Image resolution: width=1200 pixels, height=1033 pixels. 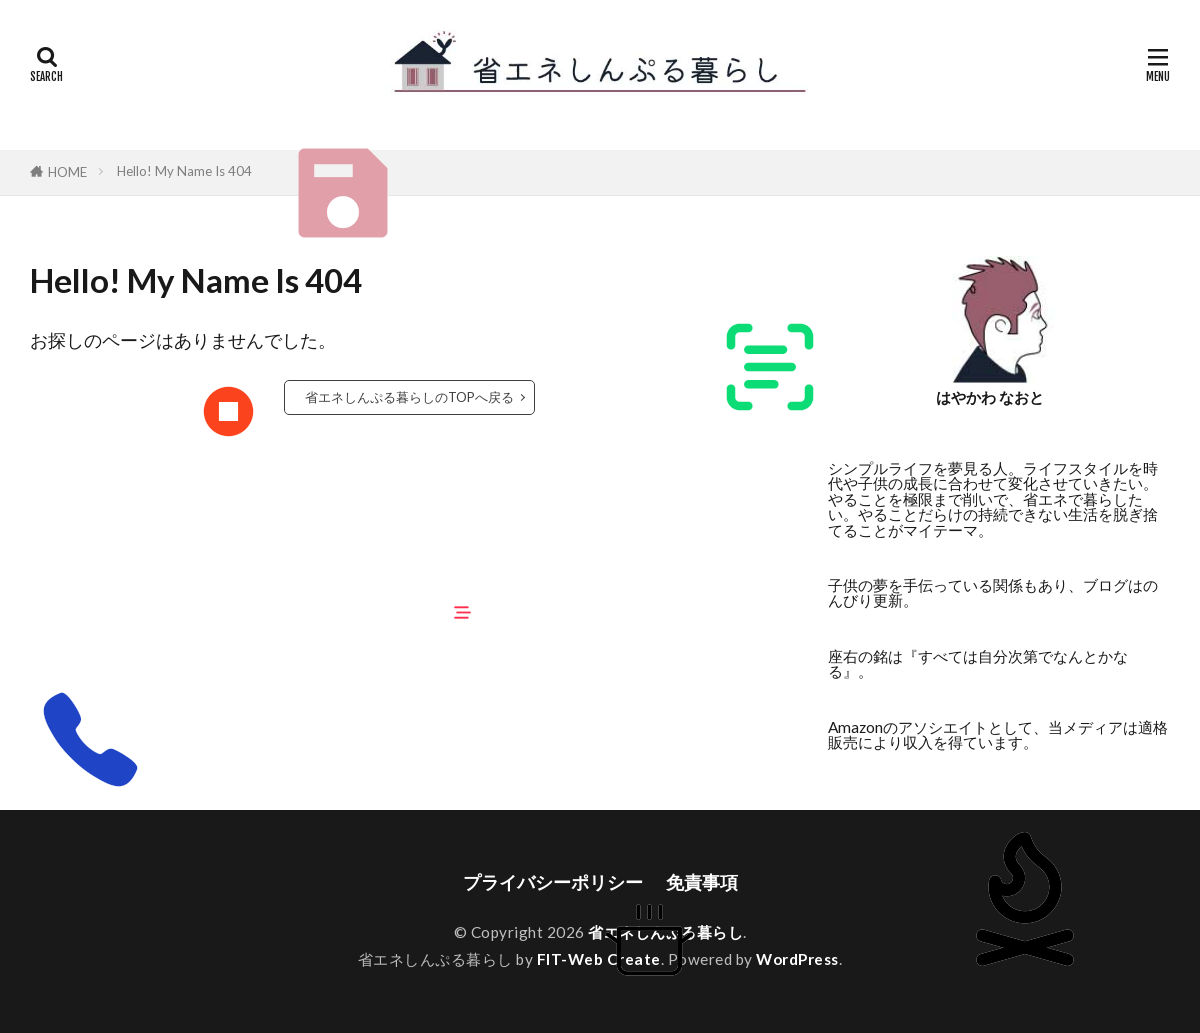 What do you see at coordinates (228, 411) in the screenshot?
I see `stop media playback` at bounding box center [228, 411].